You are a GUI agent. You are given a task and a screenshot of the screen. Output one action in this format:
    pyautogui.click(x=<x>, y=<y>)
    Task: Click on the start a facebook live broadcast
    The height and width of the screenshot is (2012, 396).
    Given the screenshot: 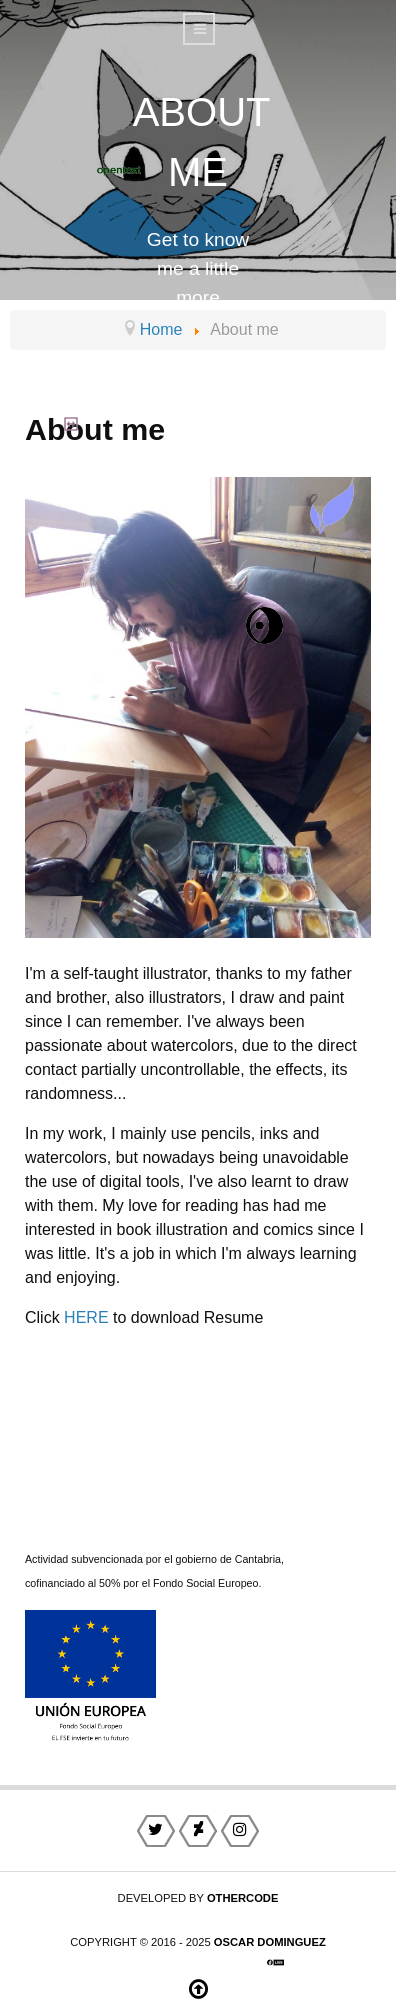 What is the action you would take?
    pyautogui.click(x=275, y=1962)
    